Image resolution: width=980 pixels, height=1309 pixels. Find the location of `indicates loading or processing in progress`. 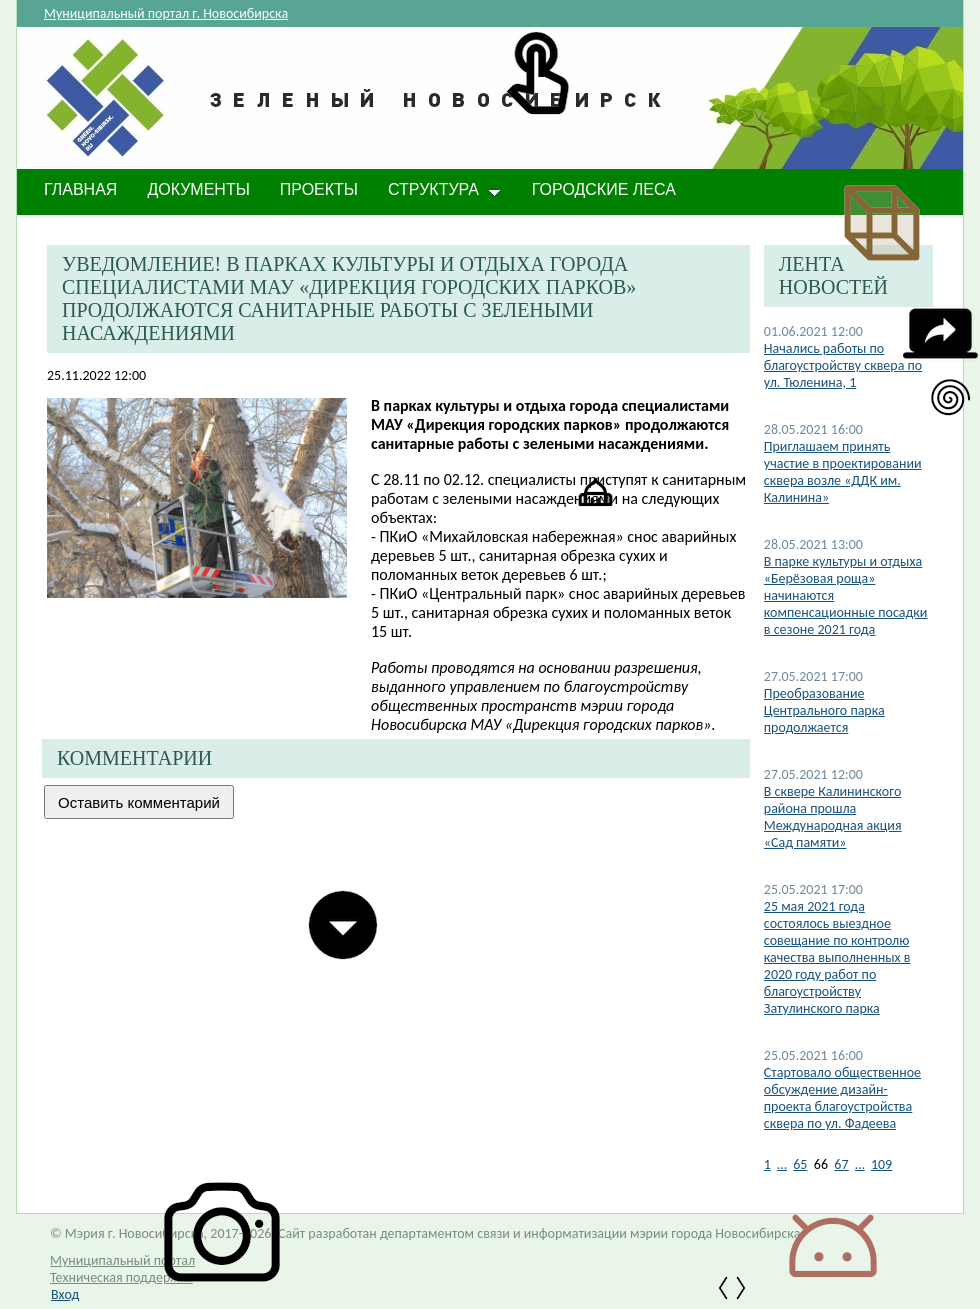

indicates loading or processing in progress is located at coordinates (948, 396).